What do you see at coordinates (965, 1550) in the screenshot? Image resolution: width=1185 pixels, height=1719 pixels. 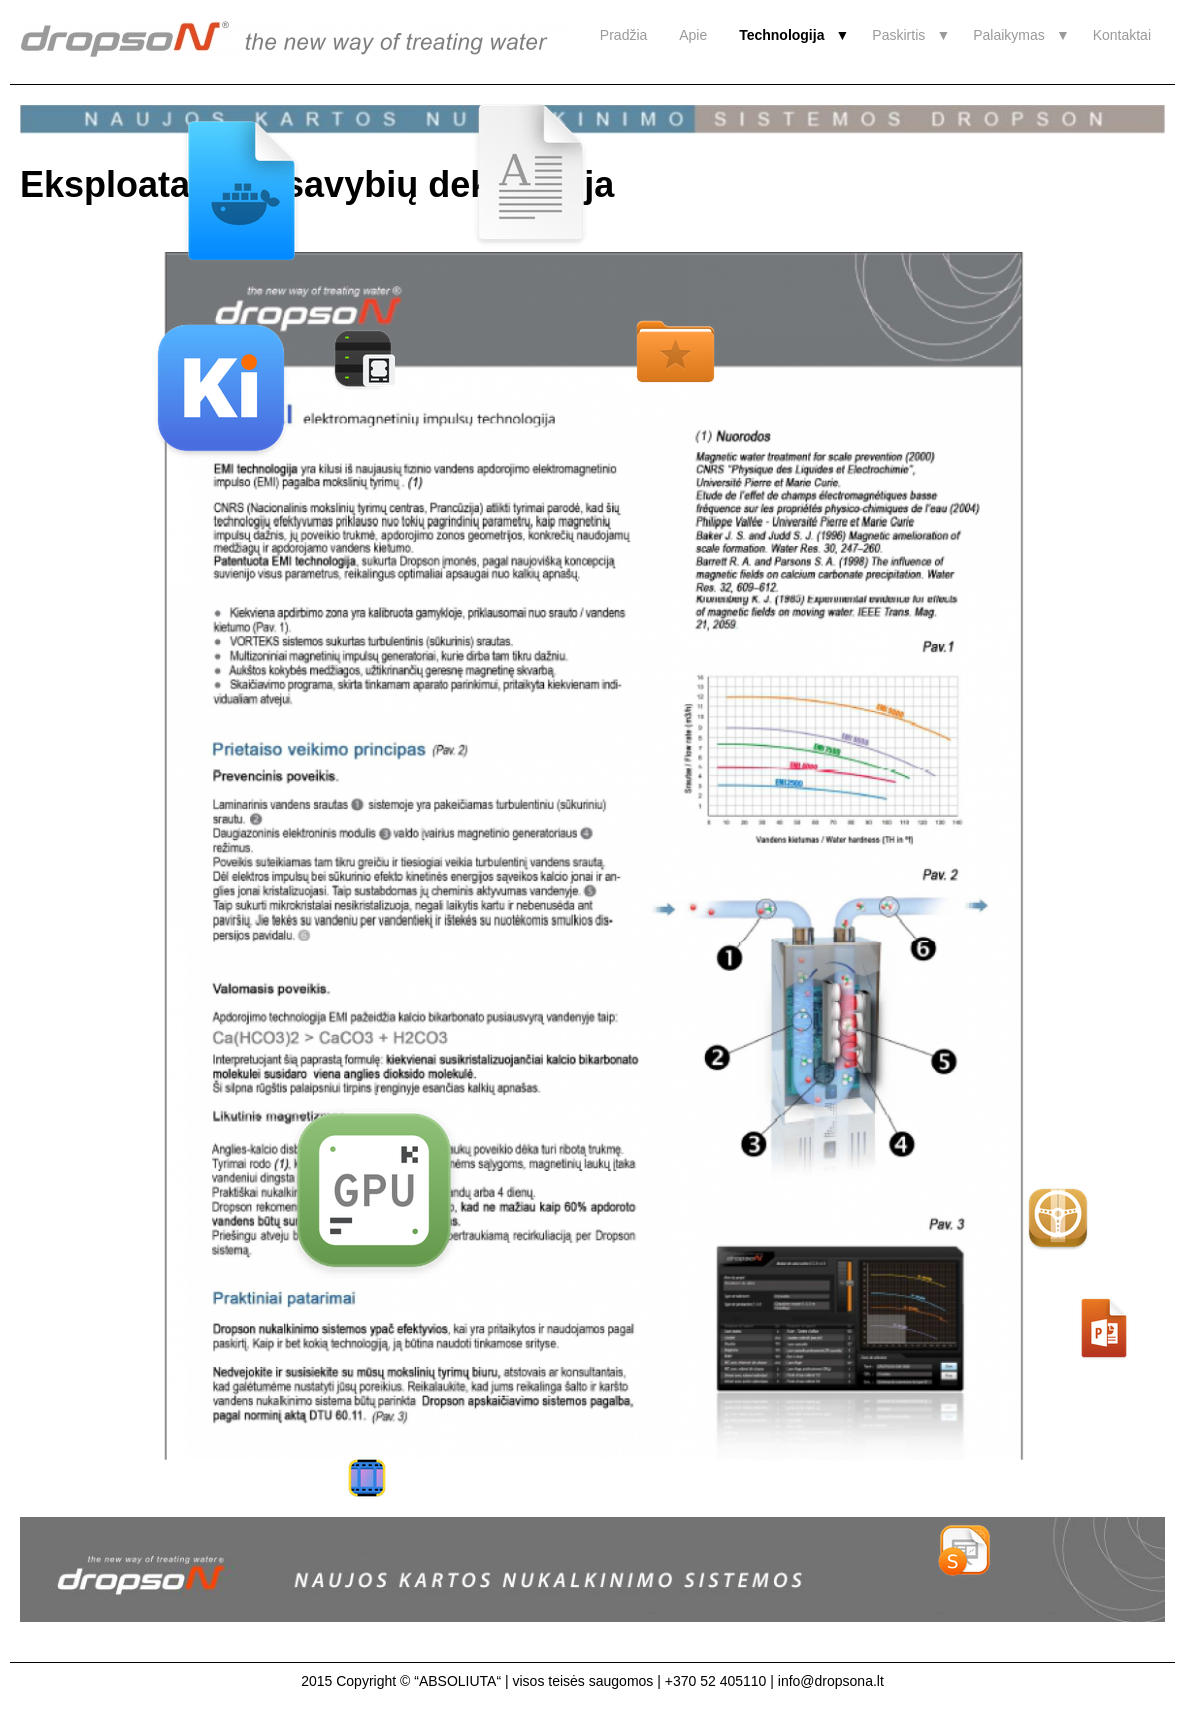 I see `open freeoffice presentations app` at bounding box center [965, 1550].